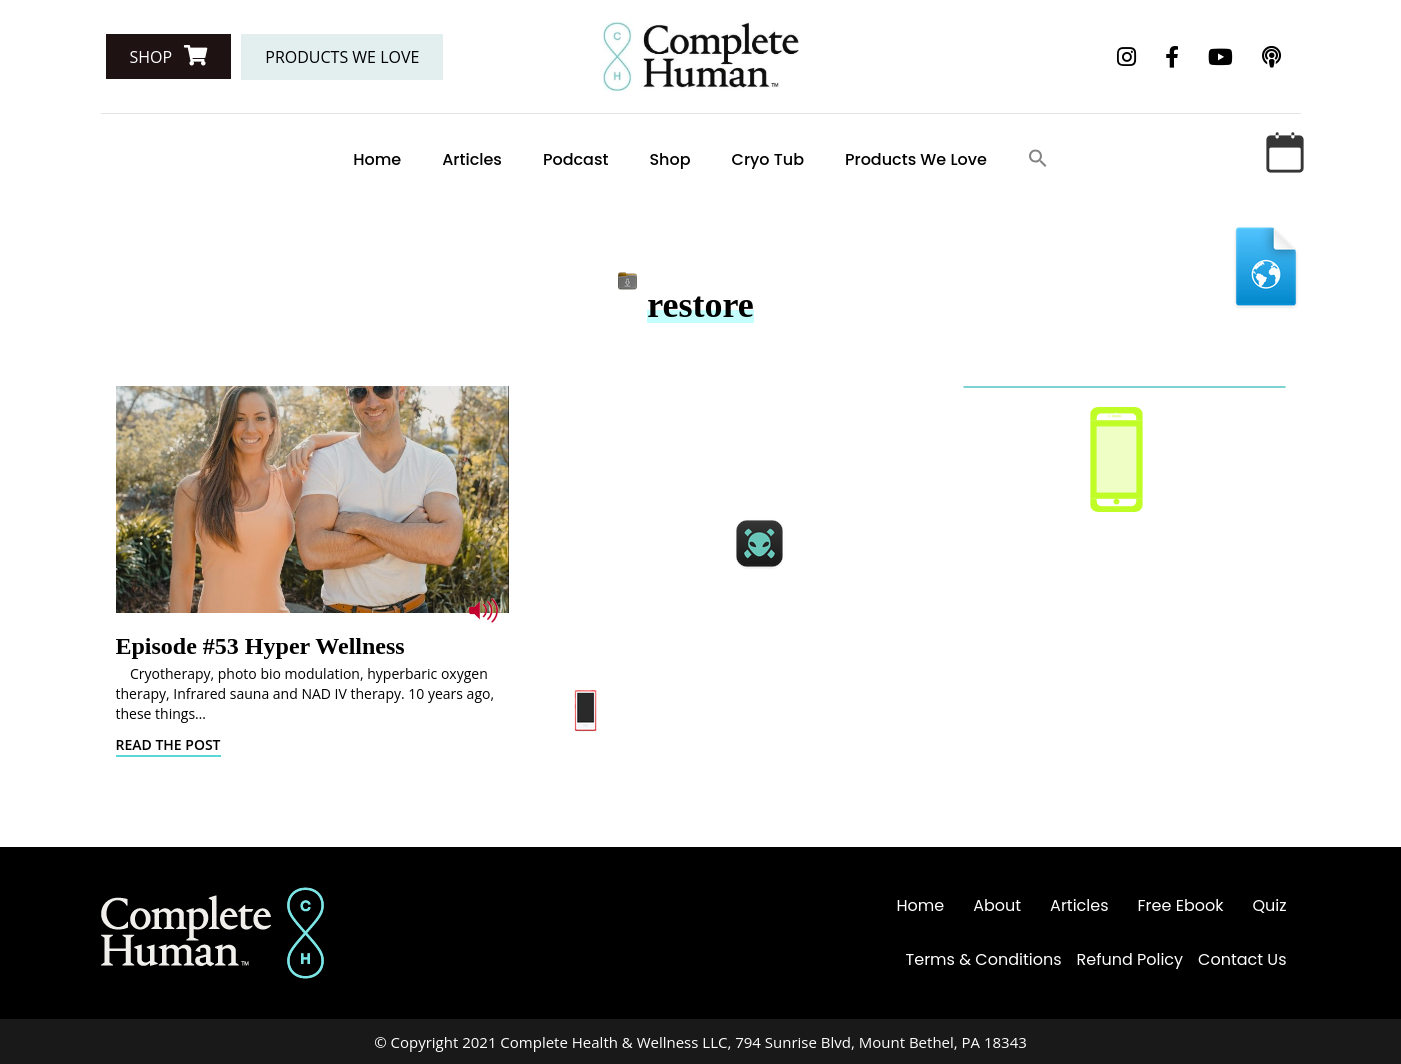 The width and height of the screenshot is (1401, 1064). Describe the element at coordinates (1266, 268) in the screenshot. I see `a marble globe or geographic data file` at that location.